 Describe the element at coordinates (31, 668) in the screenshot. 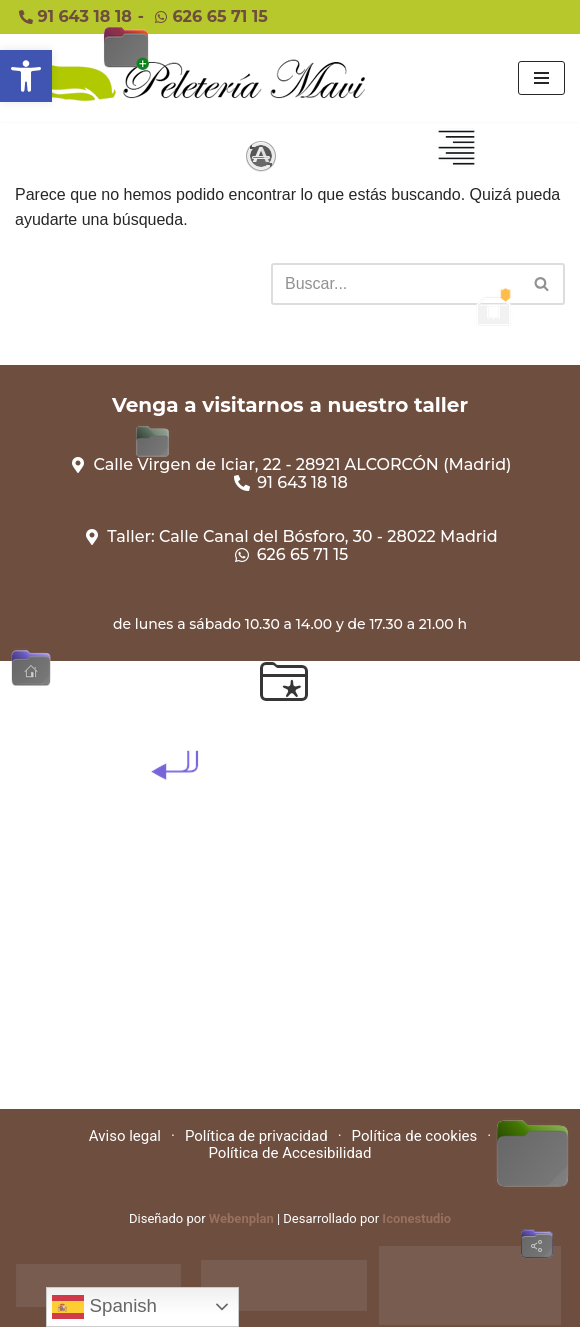

I see `access your home folder` at that location.